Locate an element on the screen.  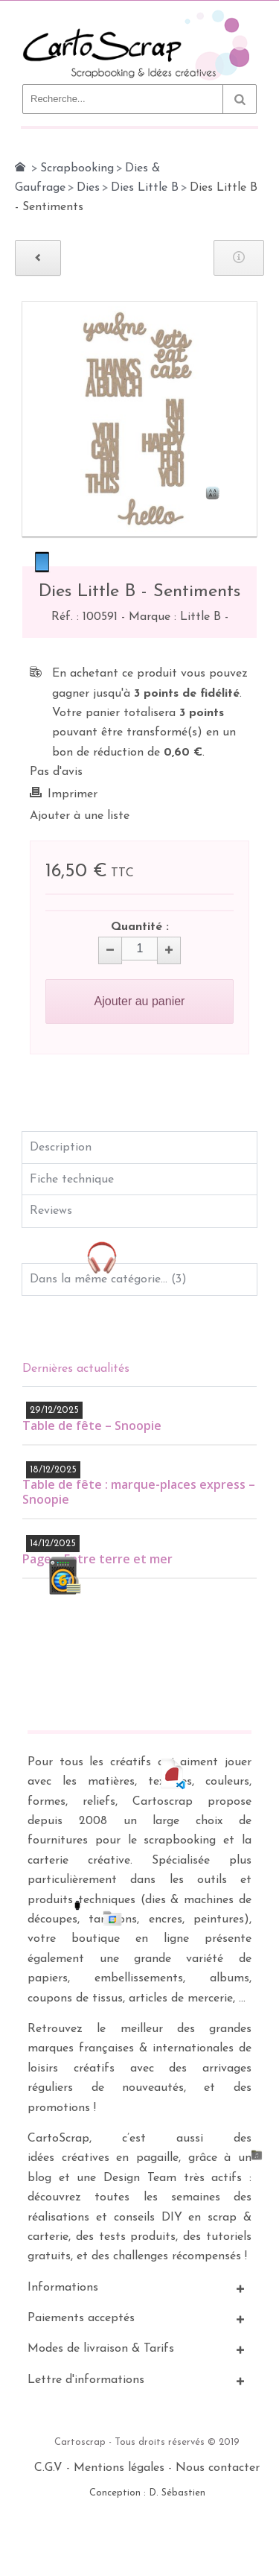
iPad device with cellular connectivity is located at coordinates (42, 562).